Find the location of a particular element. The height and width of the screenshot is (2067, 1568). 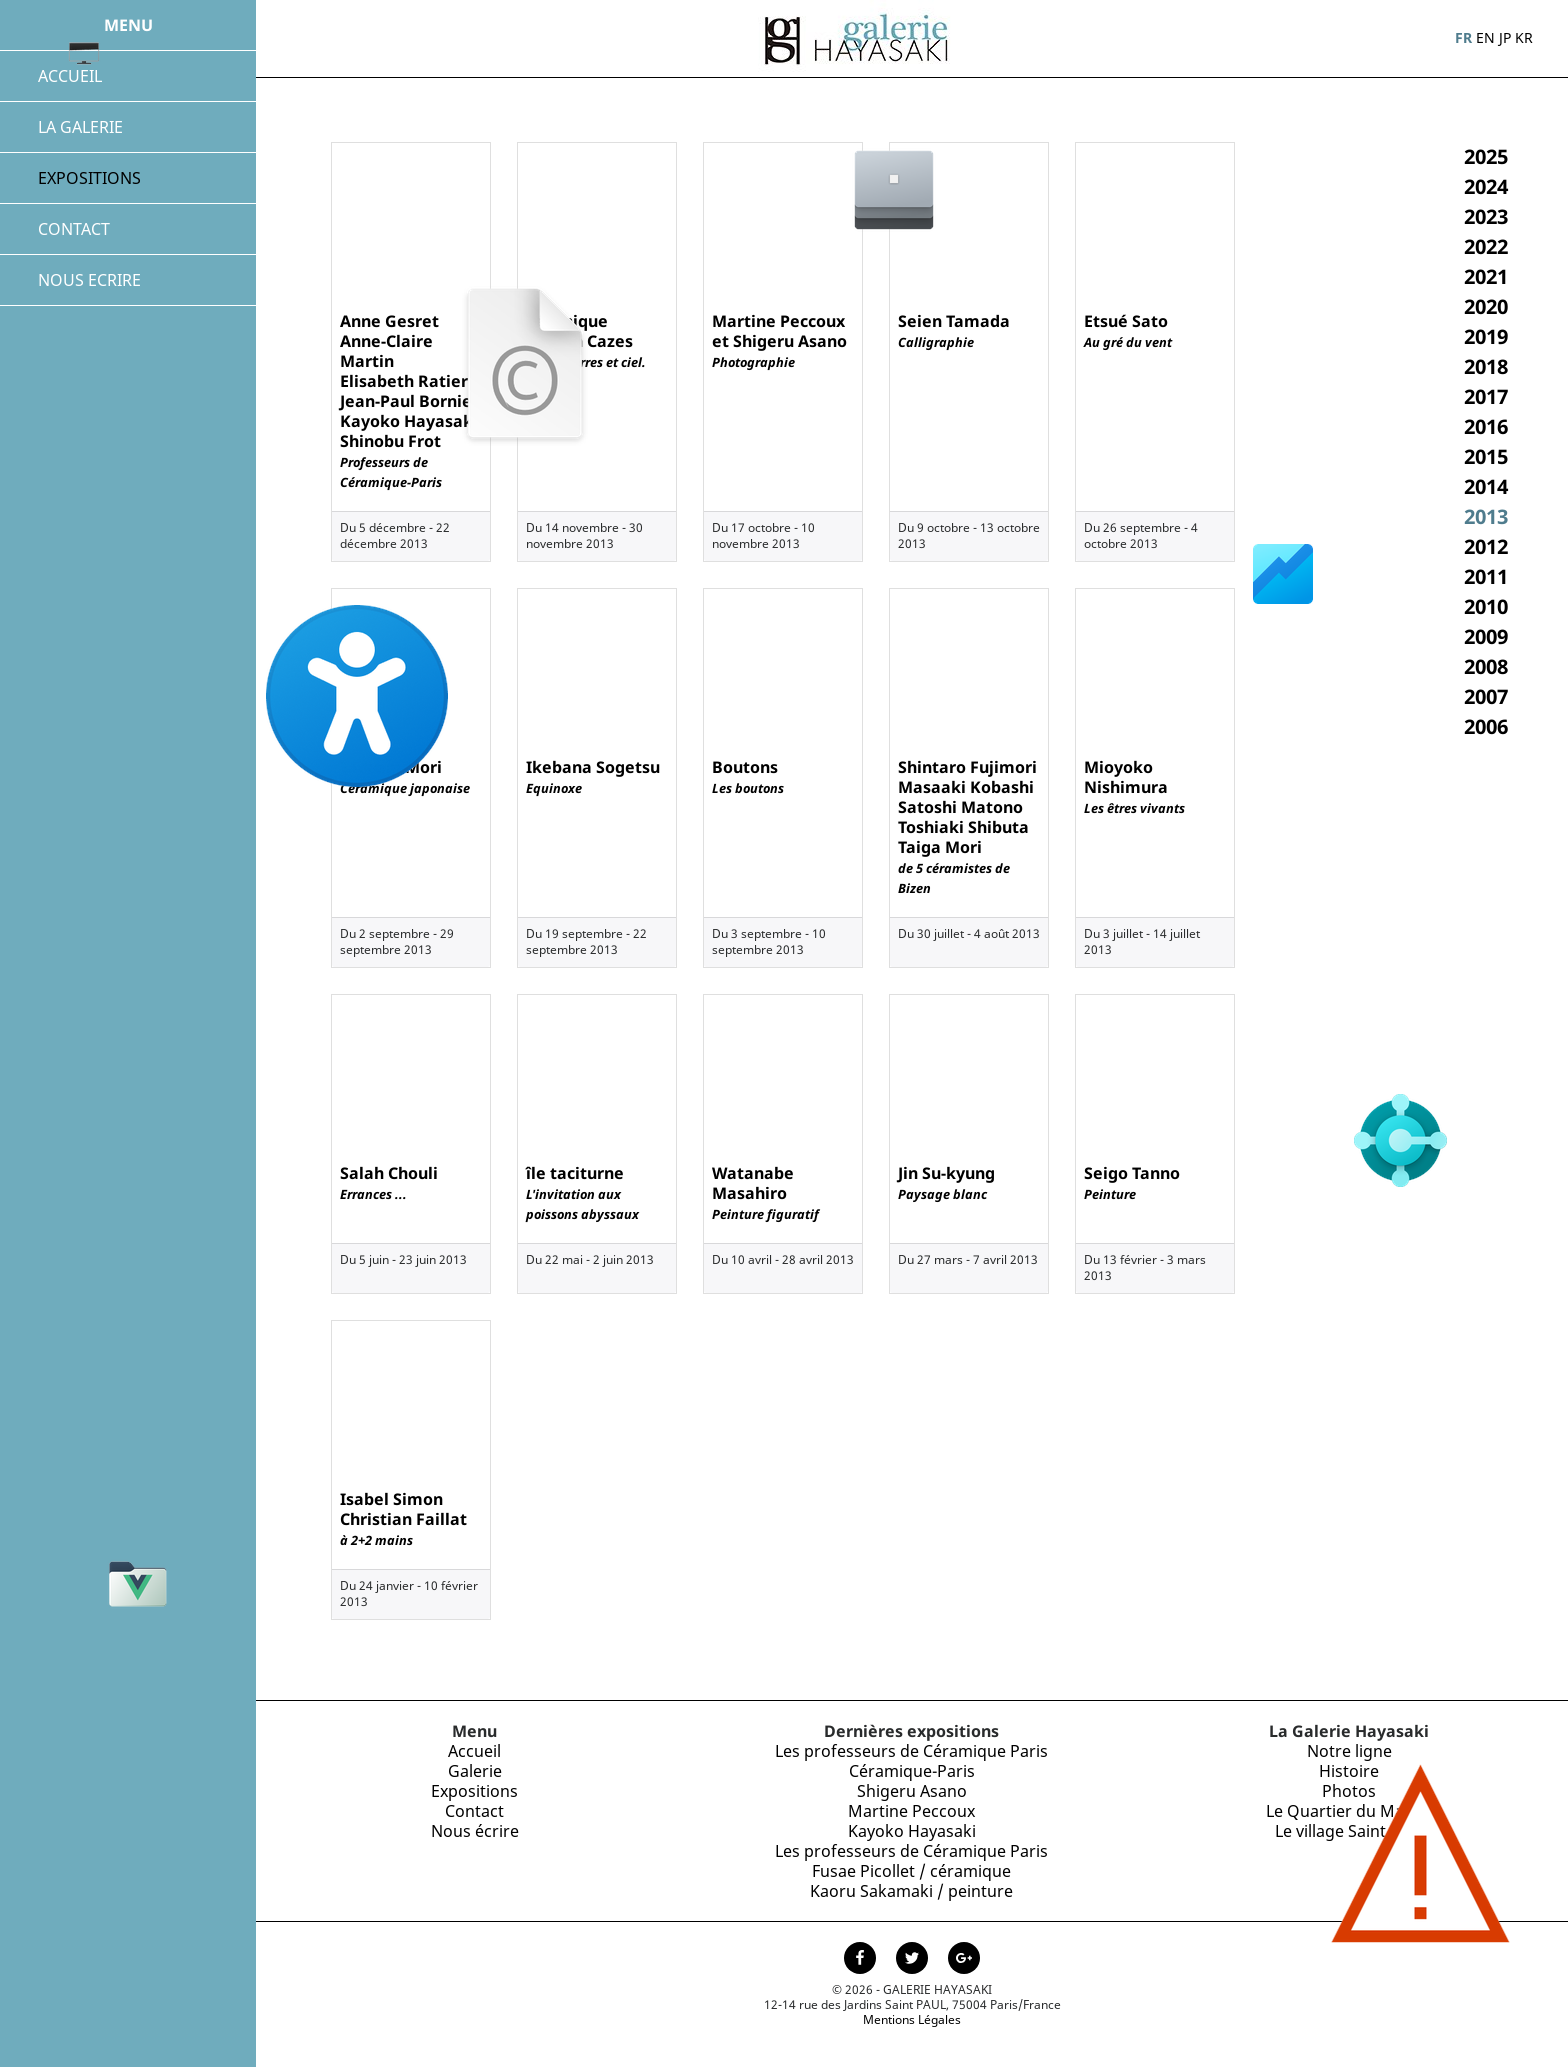

open central app for managing connected devices is located at coordinates (1400, 1140).